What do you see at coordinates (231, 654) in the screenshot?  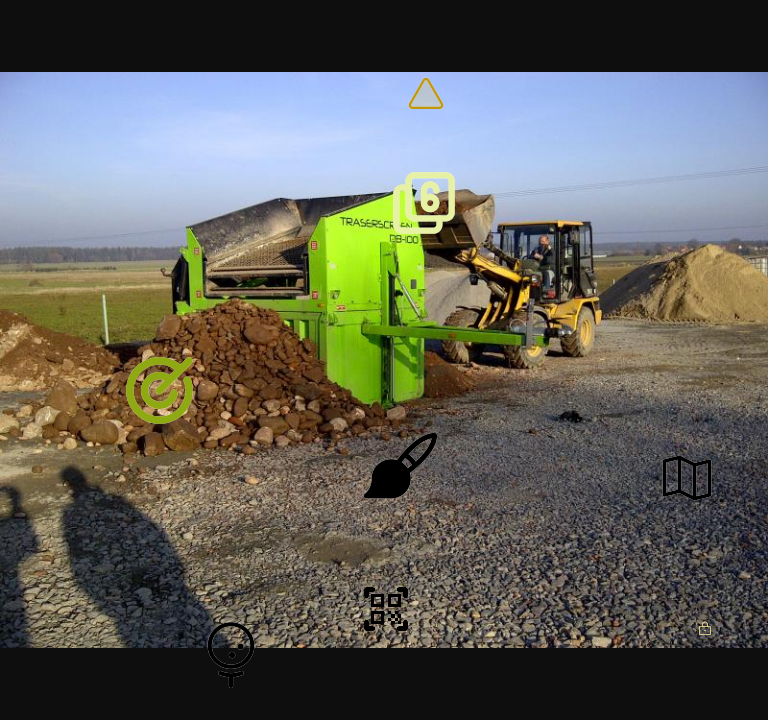 I see `access golf-related features or content` at bounding box center [231, 654].